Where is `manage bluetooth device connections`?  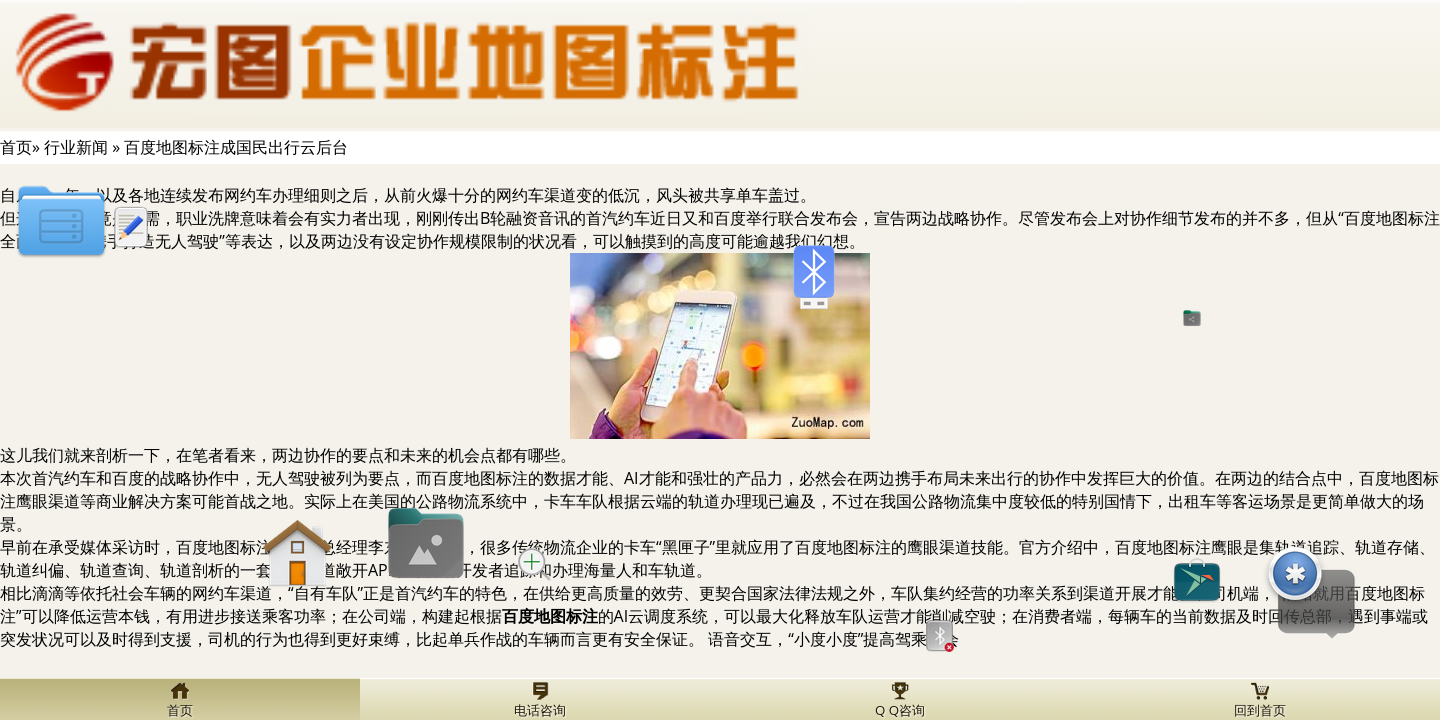
manage bluetooth device connections is located at coordinates (814, 277).